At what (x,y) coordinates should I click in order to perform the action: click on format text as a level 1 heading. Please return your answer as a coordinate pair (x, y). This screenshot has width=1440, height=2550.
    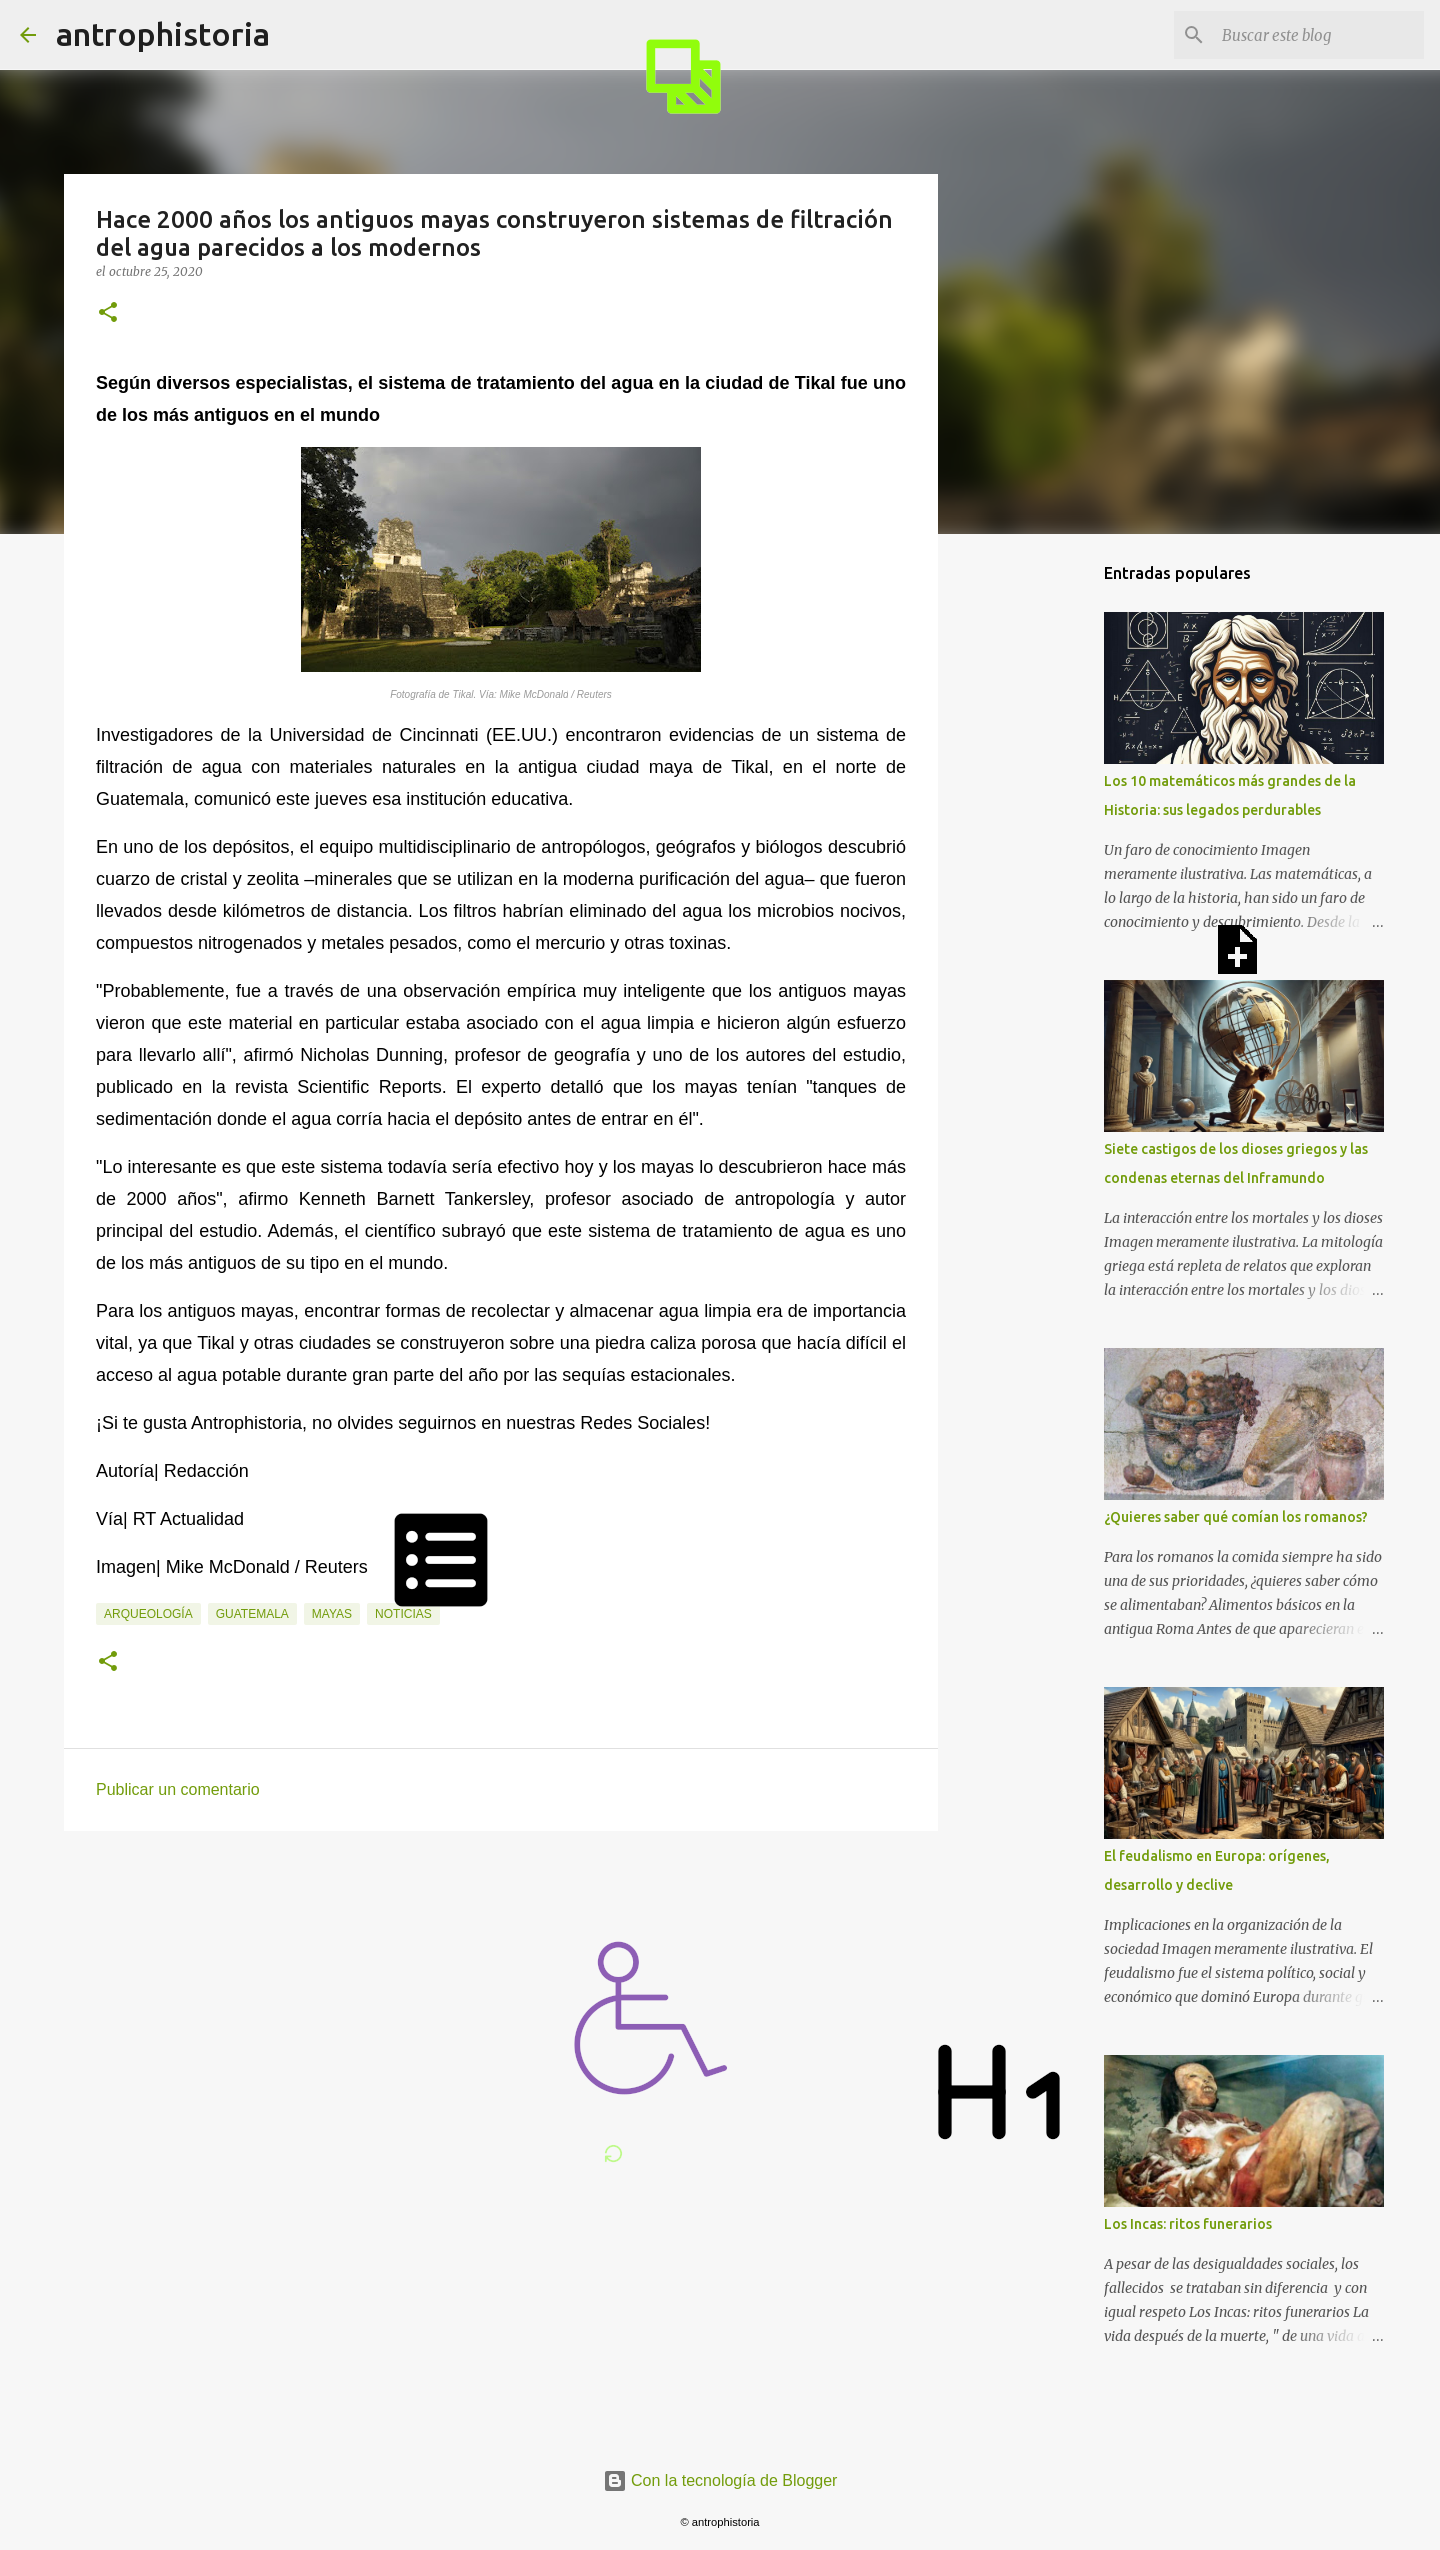
    Looking at the image, I should click on (999, 2092).